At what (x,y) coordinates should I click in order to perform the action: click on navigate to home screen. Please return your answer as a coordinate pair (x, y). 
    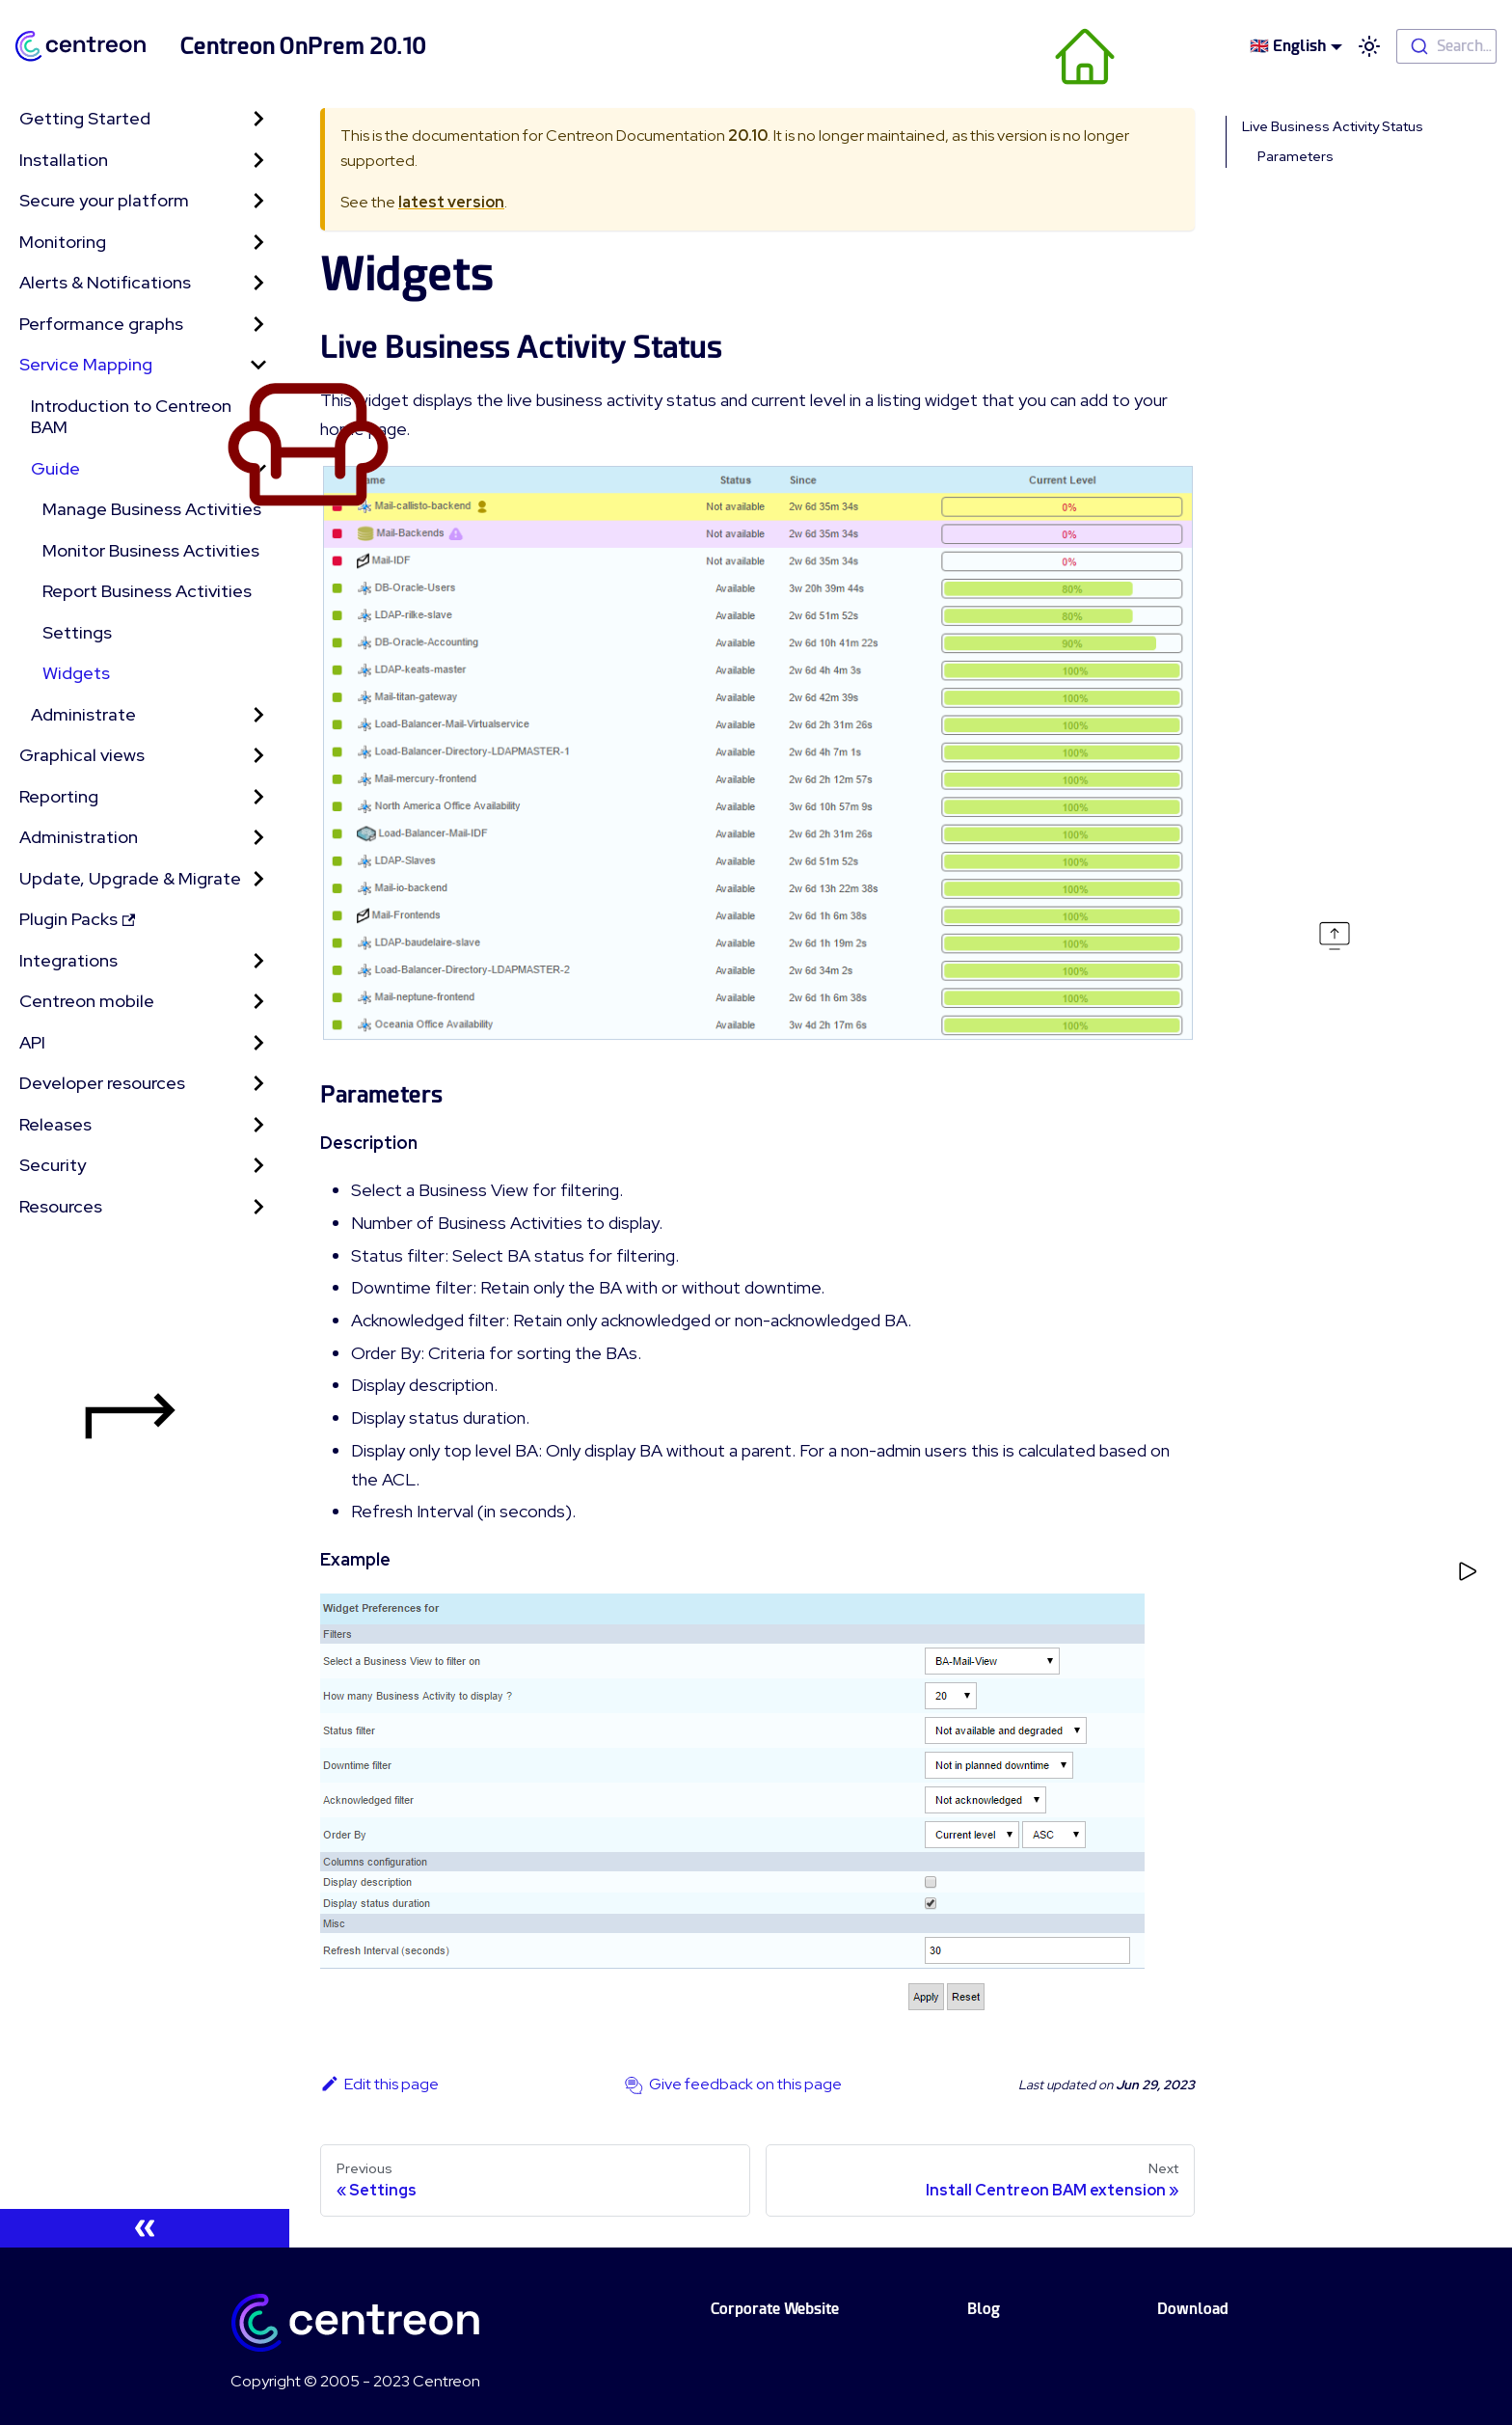
    Looking at the image, I should click on (1085, 57).